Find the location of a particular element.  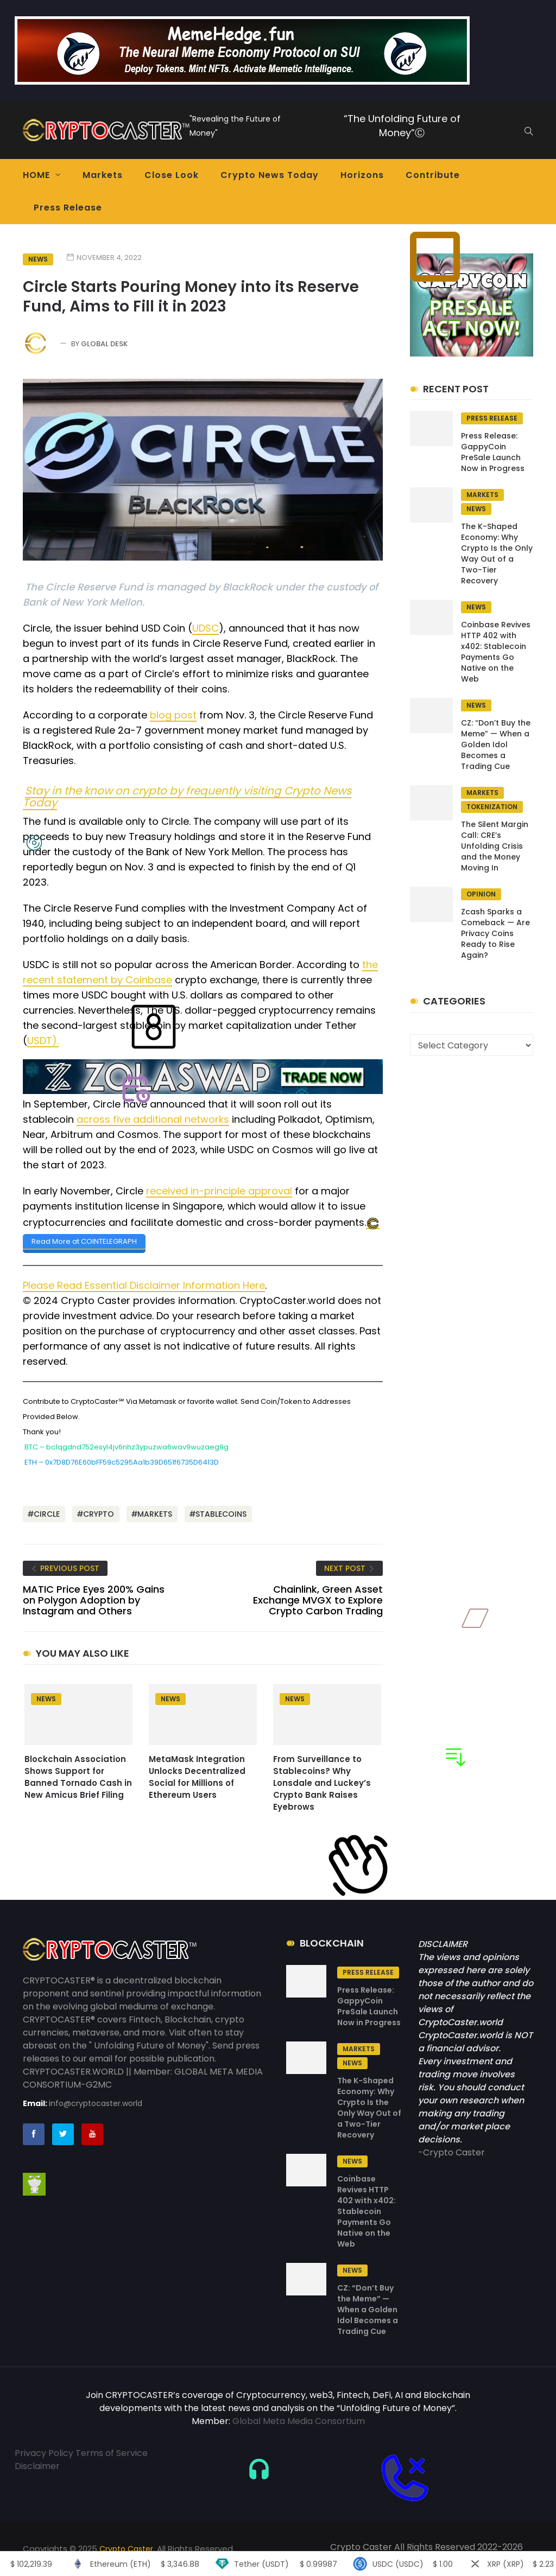

insert a parallelogram shape is located at coordinates (475, 1618).